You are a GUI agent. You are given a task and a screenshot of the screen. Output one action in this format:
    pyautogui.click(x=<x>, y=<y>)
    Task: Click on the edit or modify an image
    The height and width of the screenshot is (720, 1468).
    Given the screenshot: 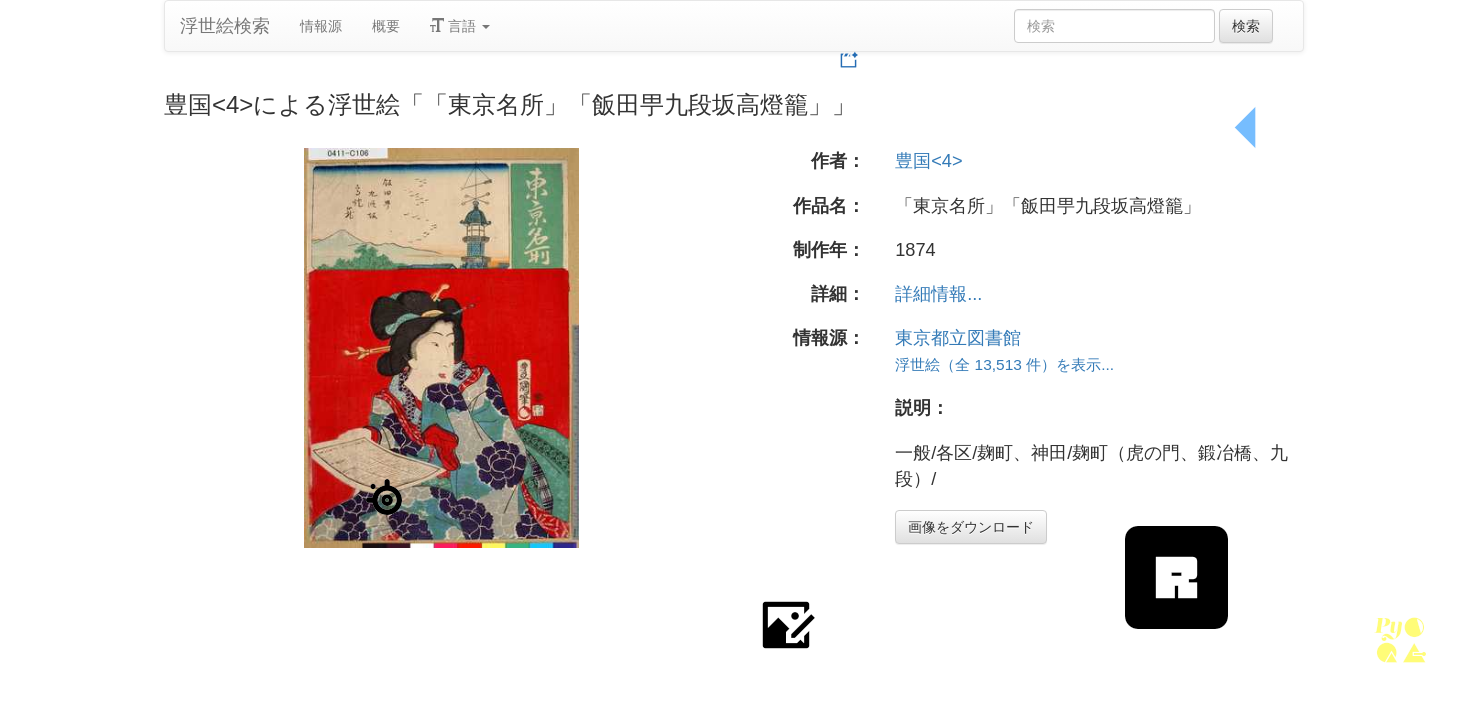 What is the action you would take?
    pyautogui.click(x=786, y=625)
    